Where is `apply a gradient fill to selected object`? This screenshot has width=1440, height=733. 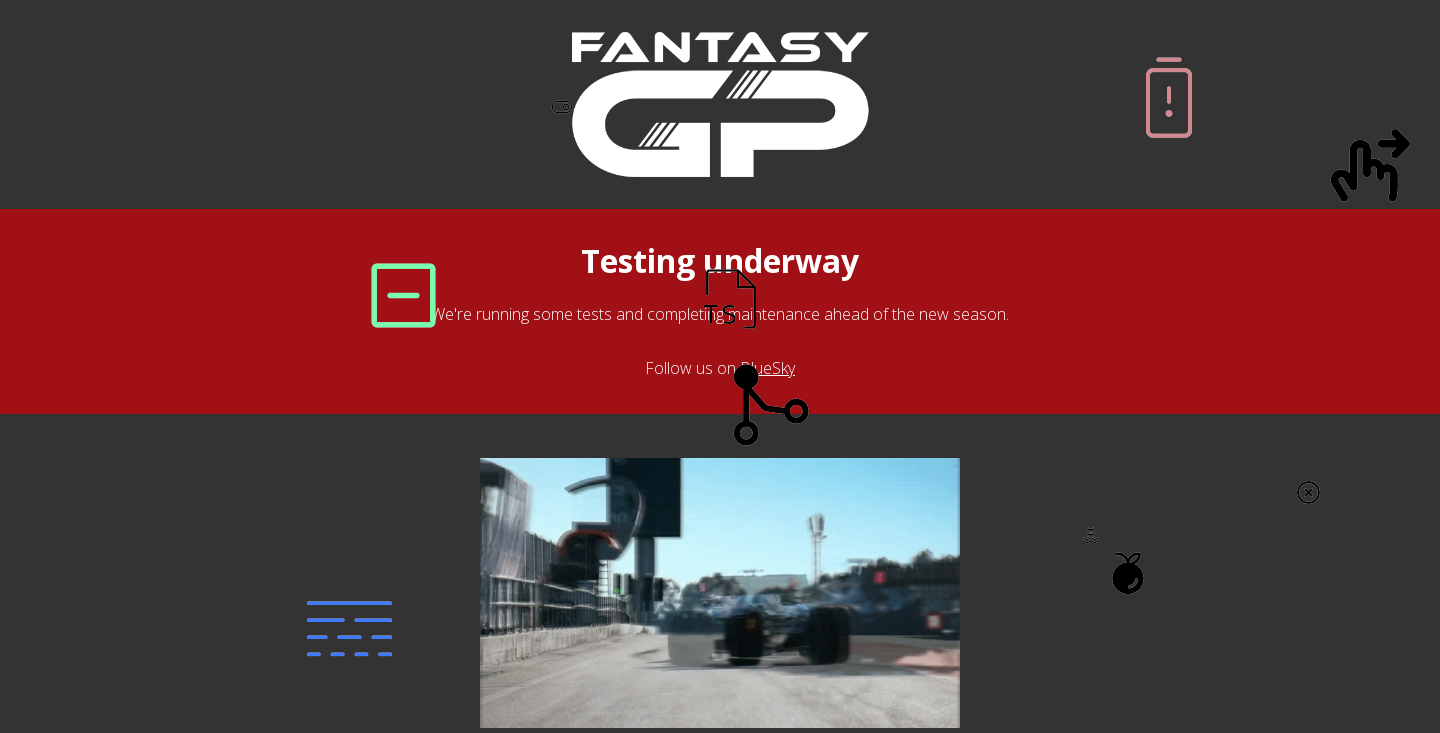 apply a gradient fill to selected object is located at coordinates (349, 630).